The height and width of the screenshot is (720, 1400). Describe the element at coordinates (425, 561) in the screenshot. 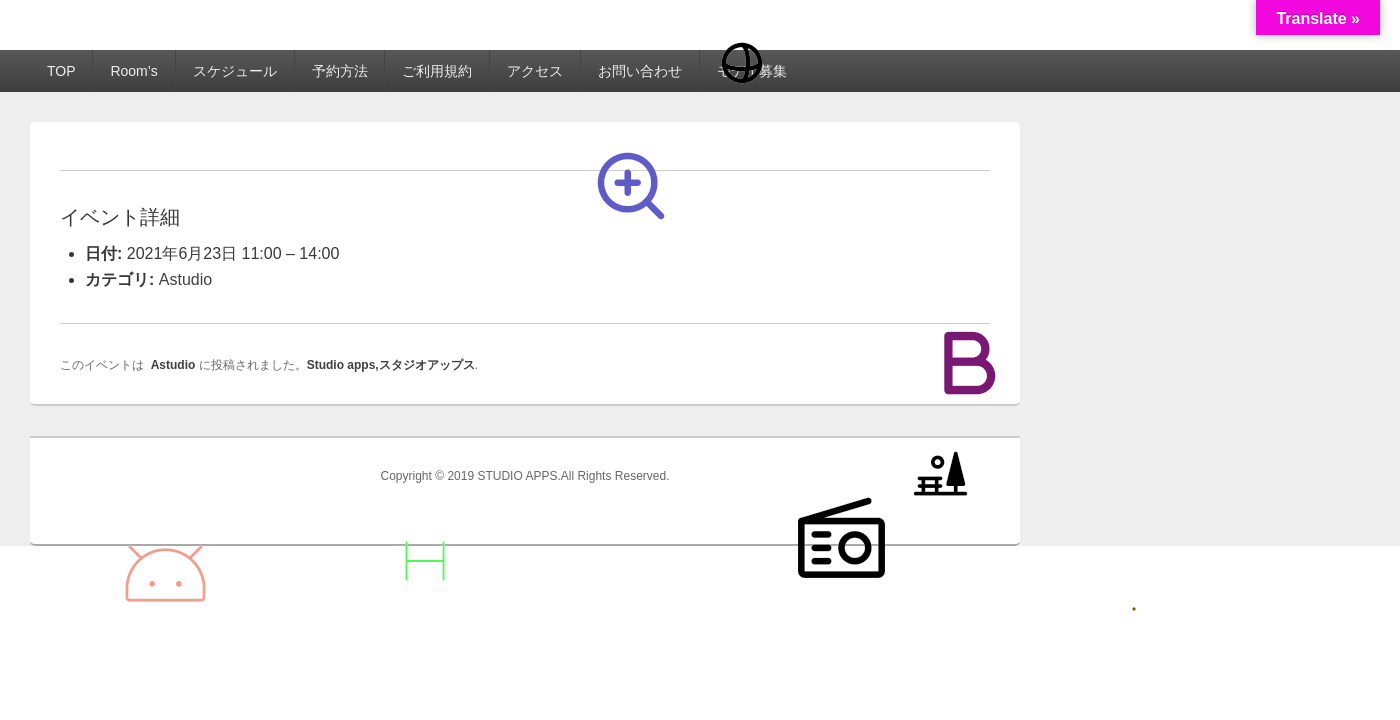

I see `format text as a heading` at that location.